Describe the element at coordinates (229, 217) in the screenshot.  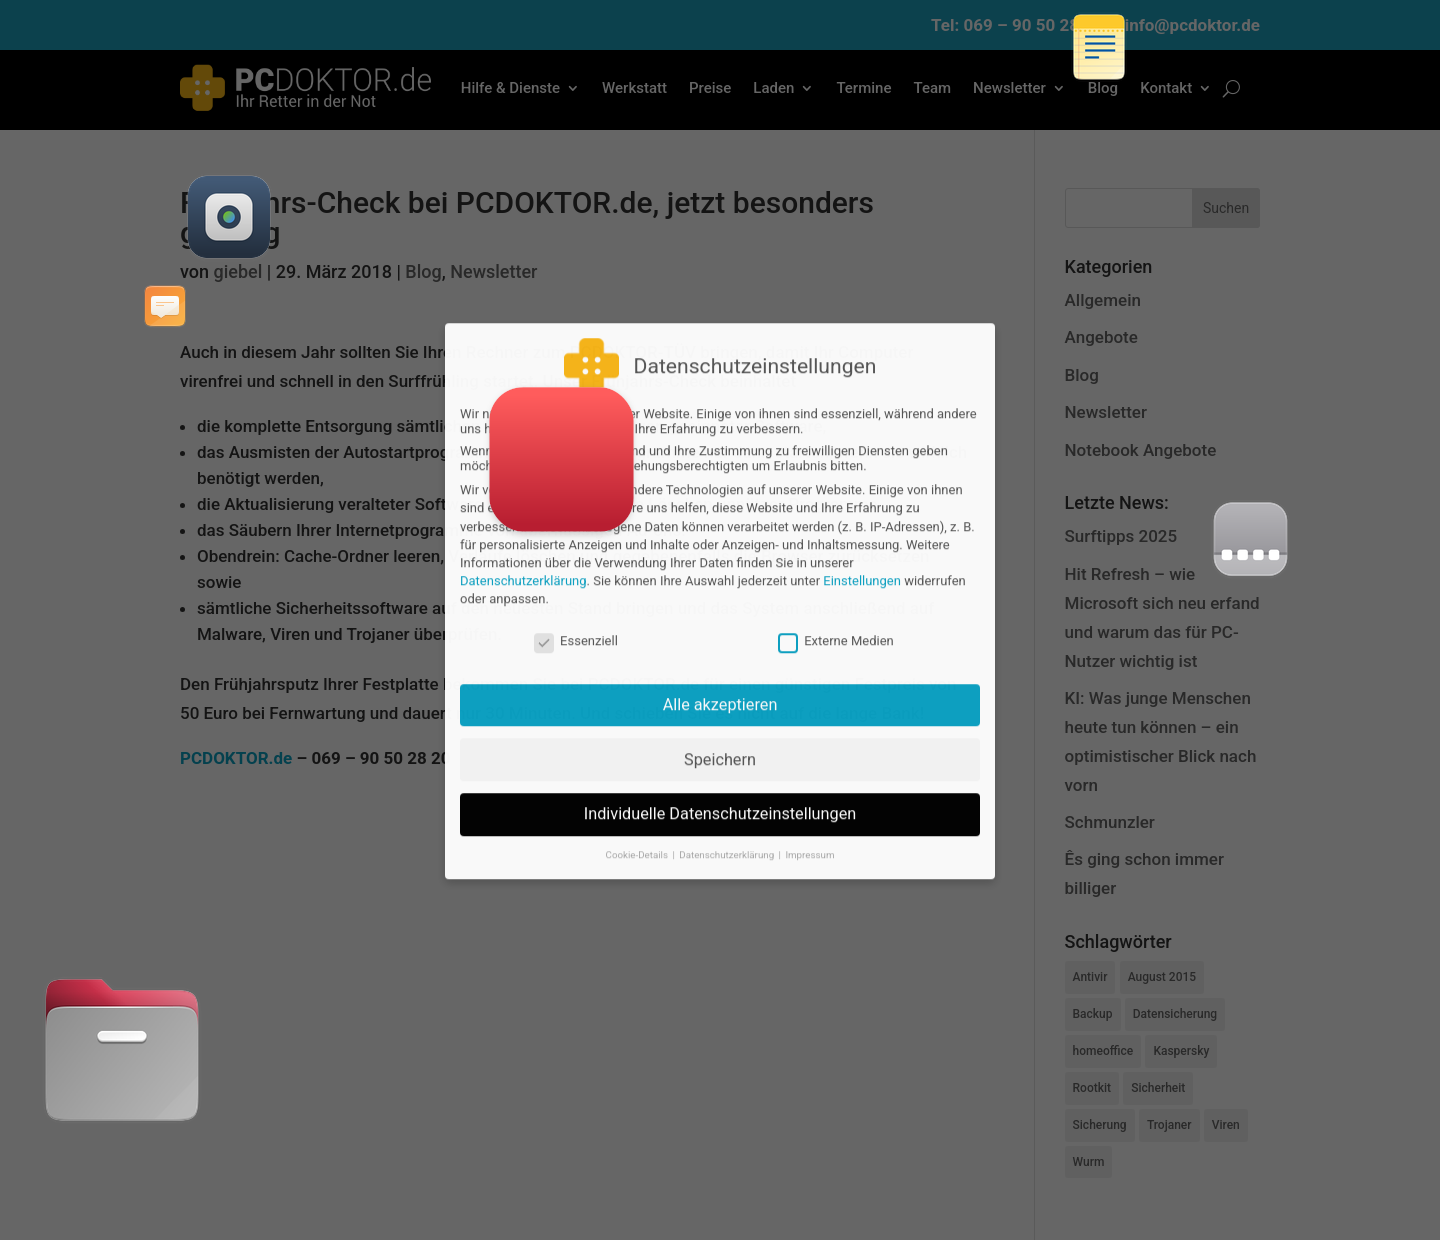
I see `open fondo wallpaper app` at that location.